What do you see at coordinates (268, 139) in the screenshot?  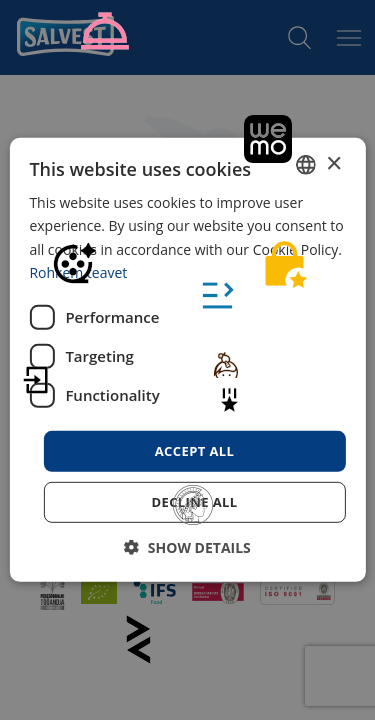 I see `open the Wemo smart home app` at bounding box center [268, 139].